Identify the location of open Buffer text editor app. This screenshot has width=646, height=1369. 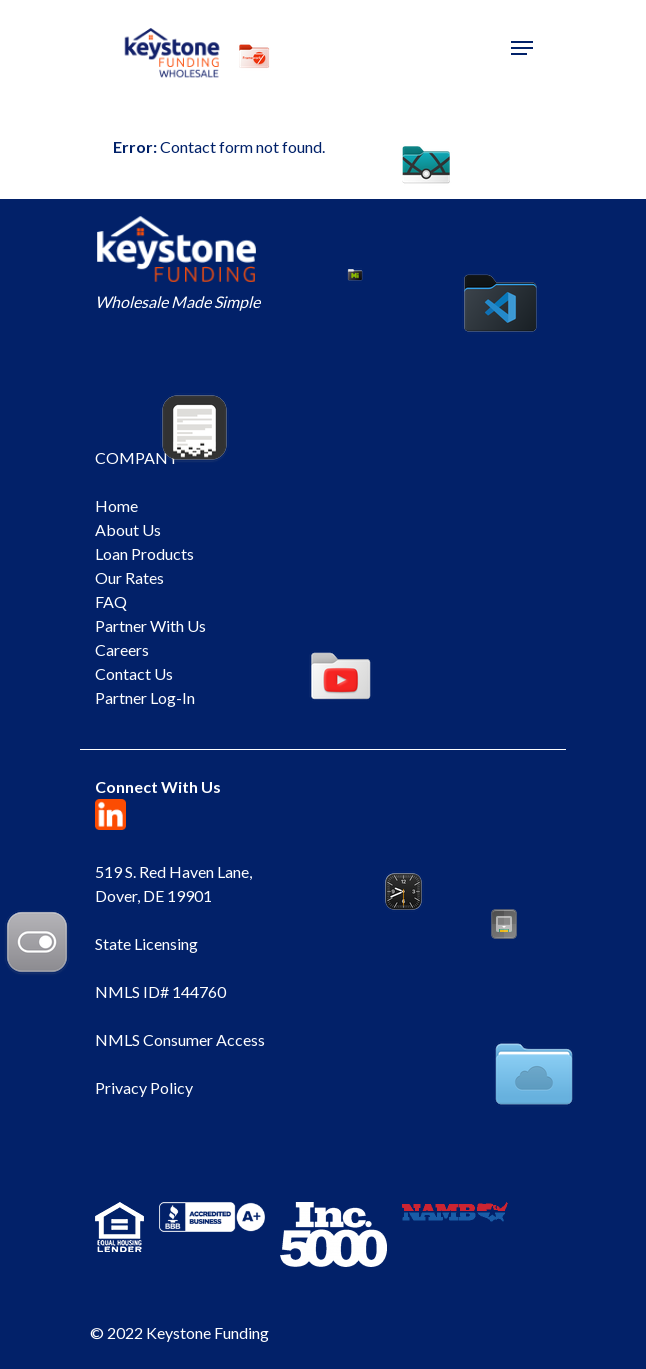
(194, 427).